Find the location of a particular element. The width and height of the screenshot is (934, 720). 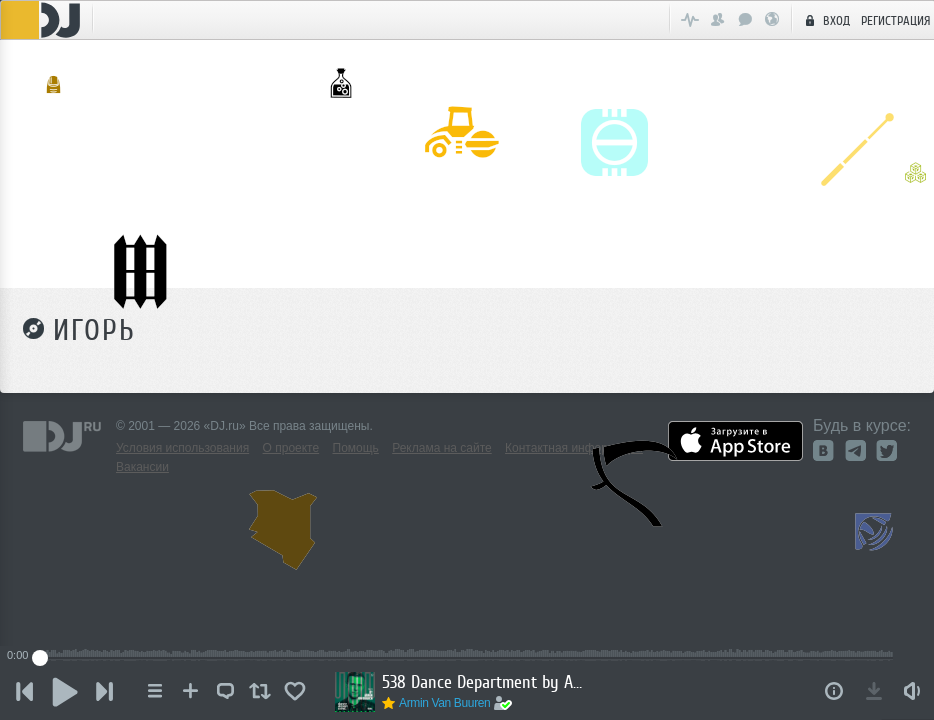

select Kenya as your country or region is located at coordinates (283, 530).